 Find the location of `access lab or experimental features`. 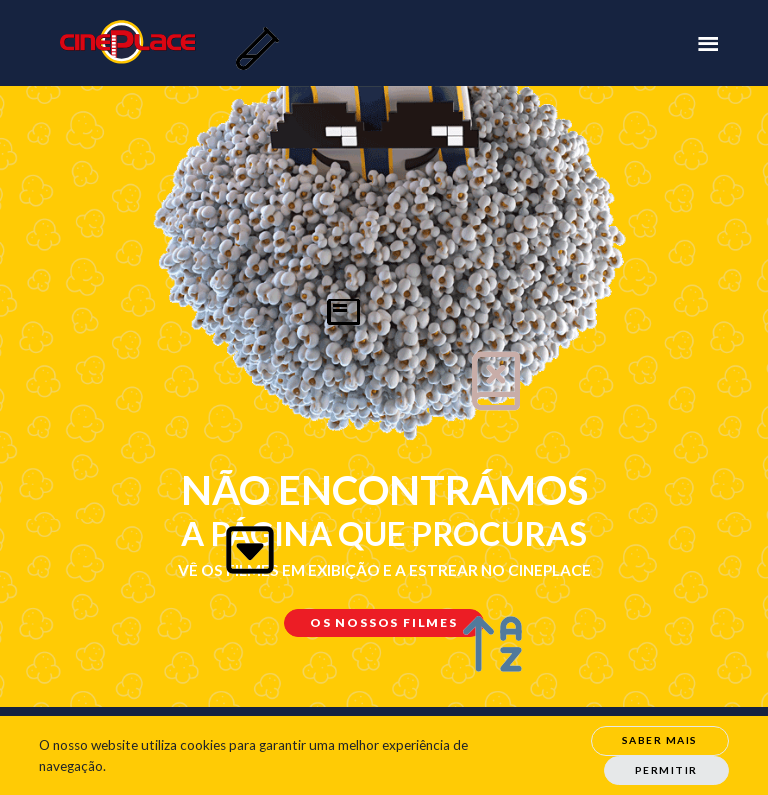

access lab or experimental features is located at coordinates (257, 48).